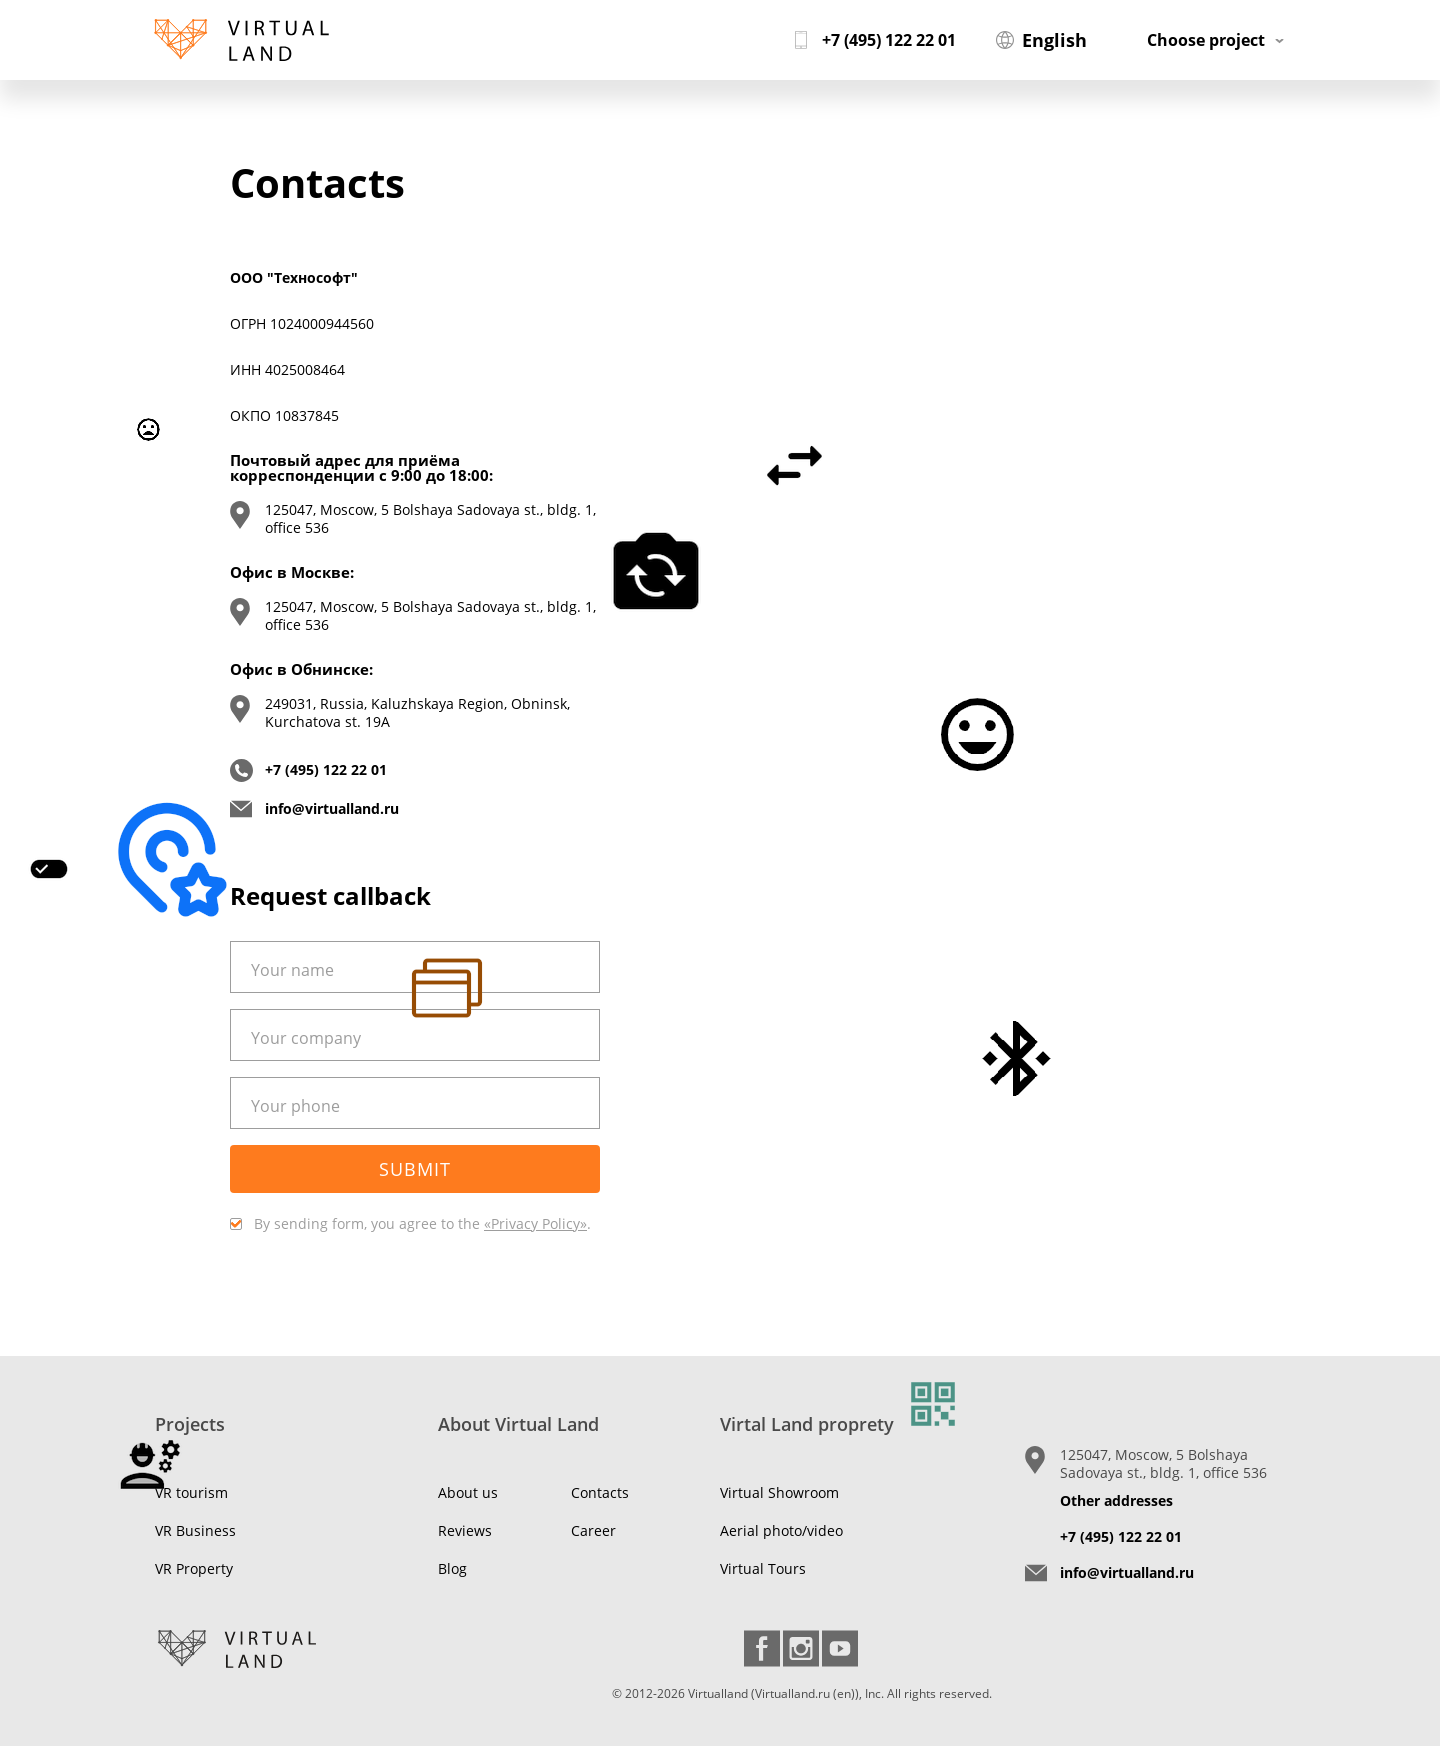  Describe the element at coordinates (1016, 1058) in the screenshot. I see `indicates bluetooth is connected to a device` at that location.